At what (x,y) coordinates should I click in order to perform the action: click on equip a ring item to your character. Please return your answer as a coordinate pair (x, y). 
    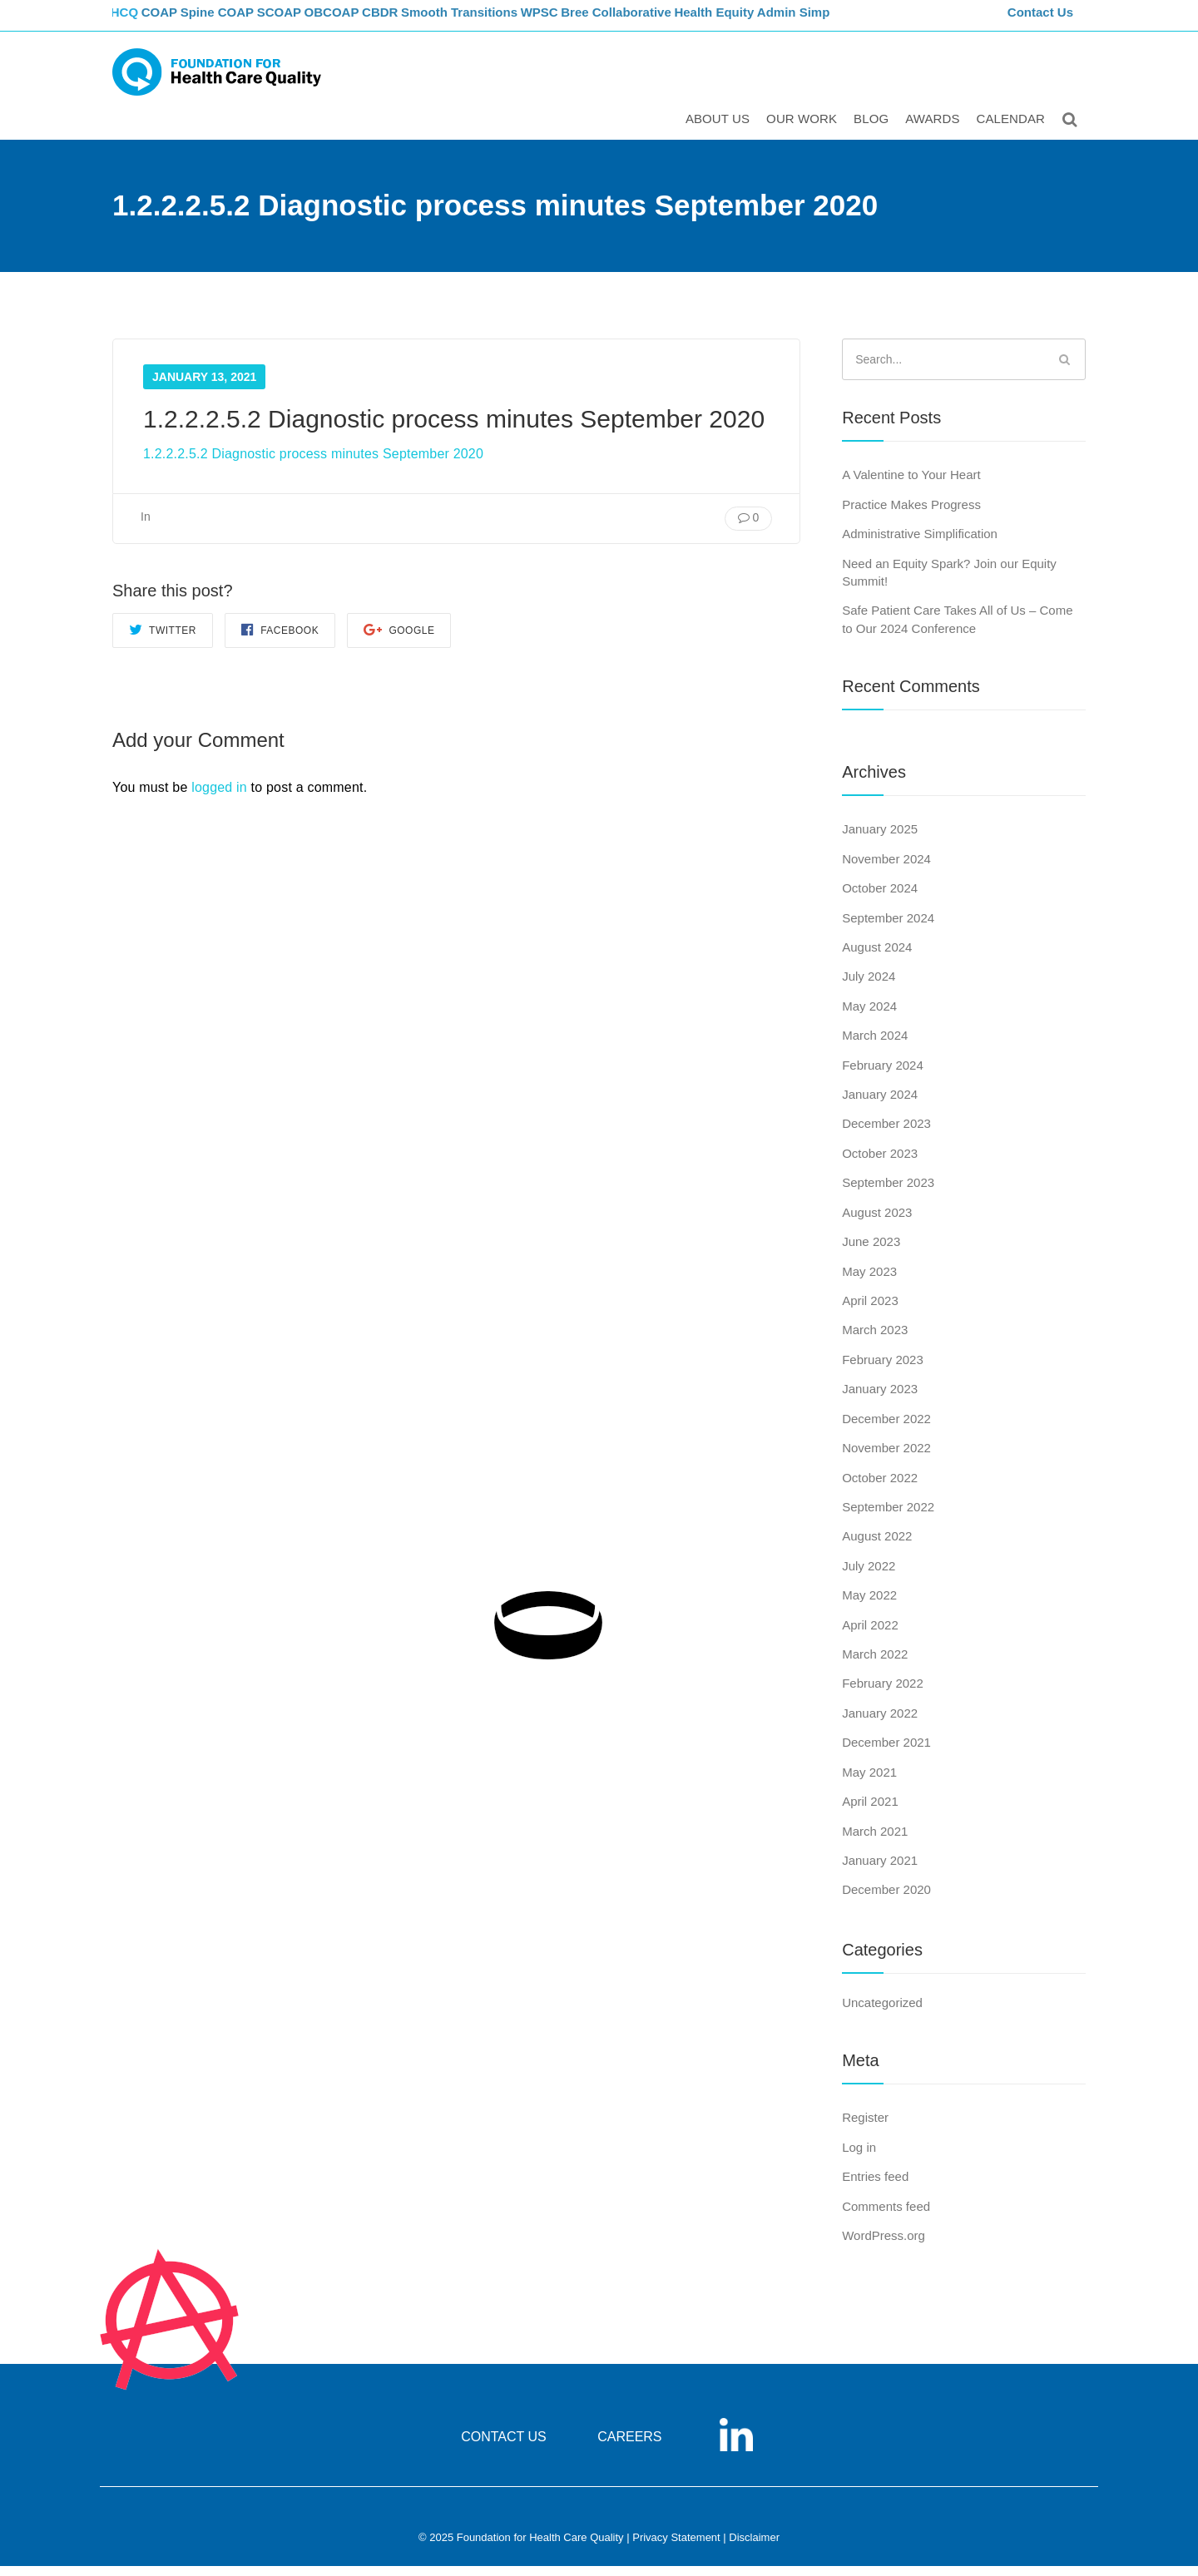
    Looking at the image, I should click on (548, 1625).